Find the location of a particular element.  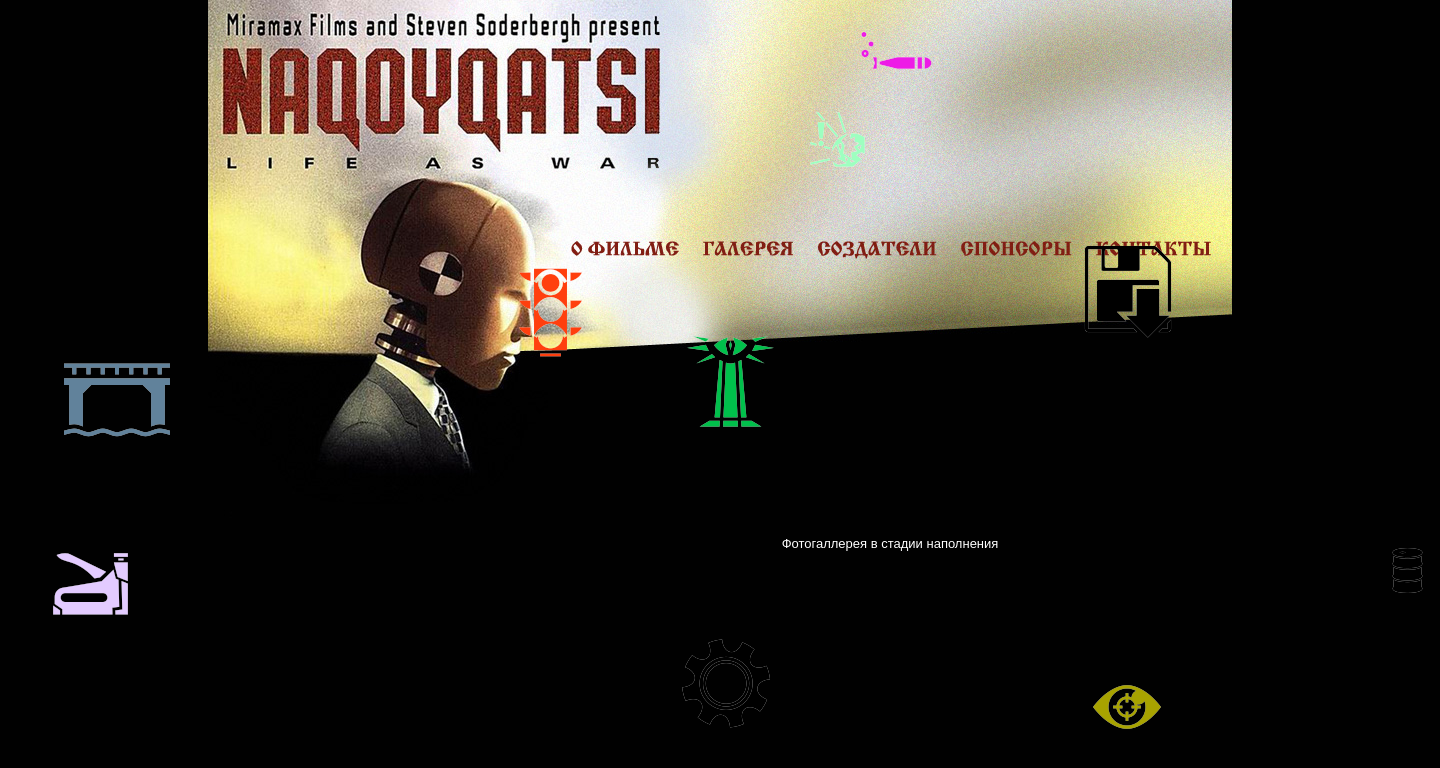

indicates a stopped or halted state is located at coordinates (550, 312).